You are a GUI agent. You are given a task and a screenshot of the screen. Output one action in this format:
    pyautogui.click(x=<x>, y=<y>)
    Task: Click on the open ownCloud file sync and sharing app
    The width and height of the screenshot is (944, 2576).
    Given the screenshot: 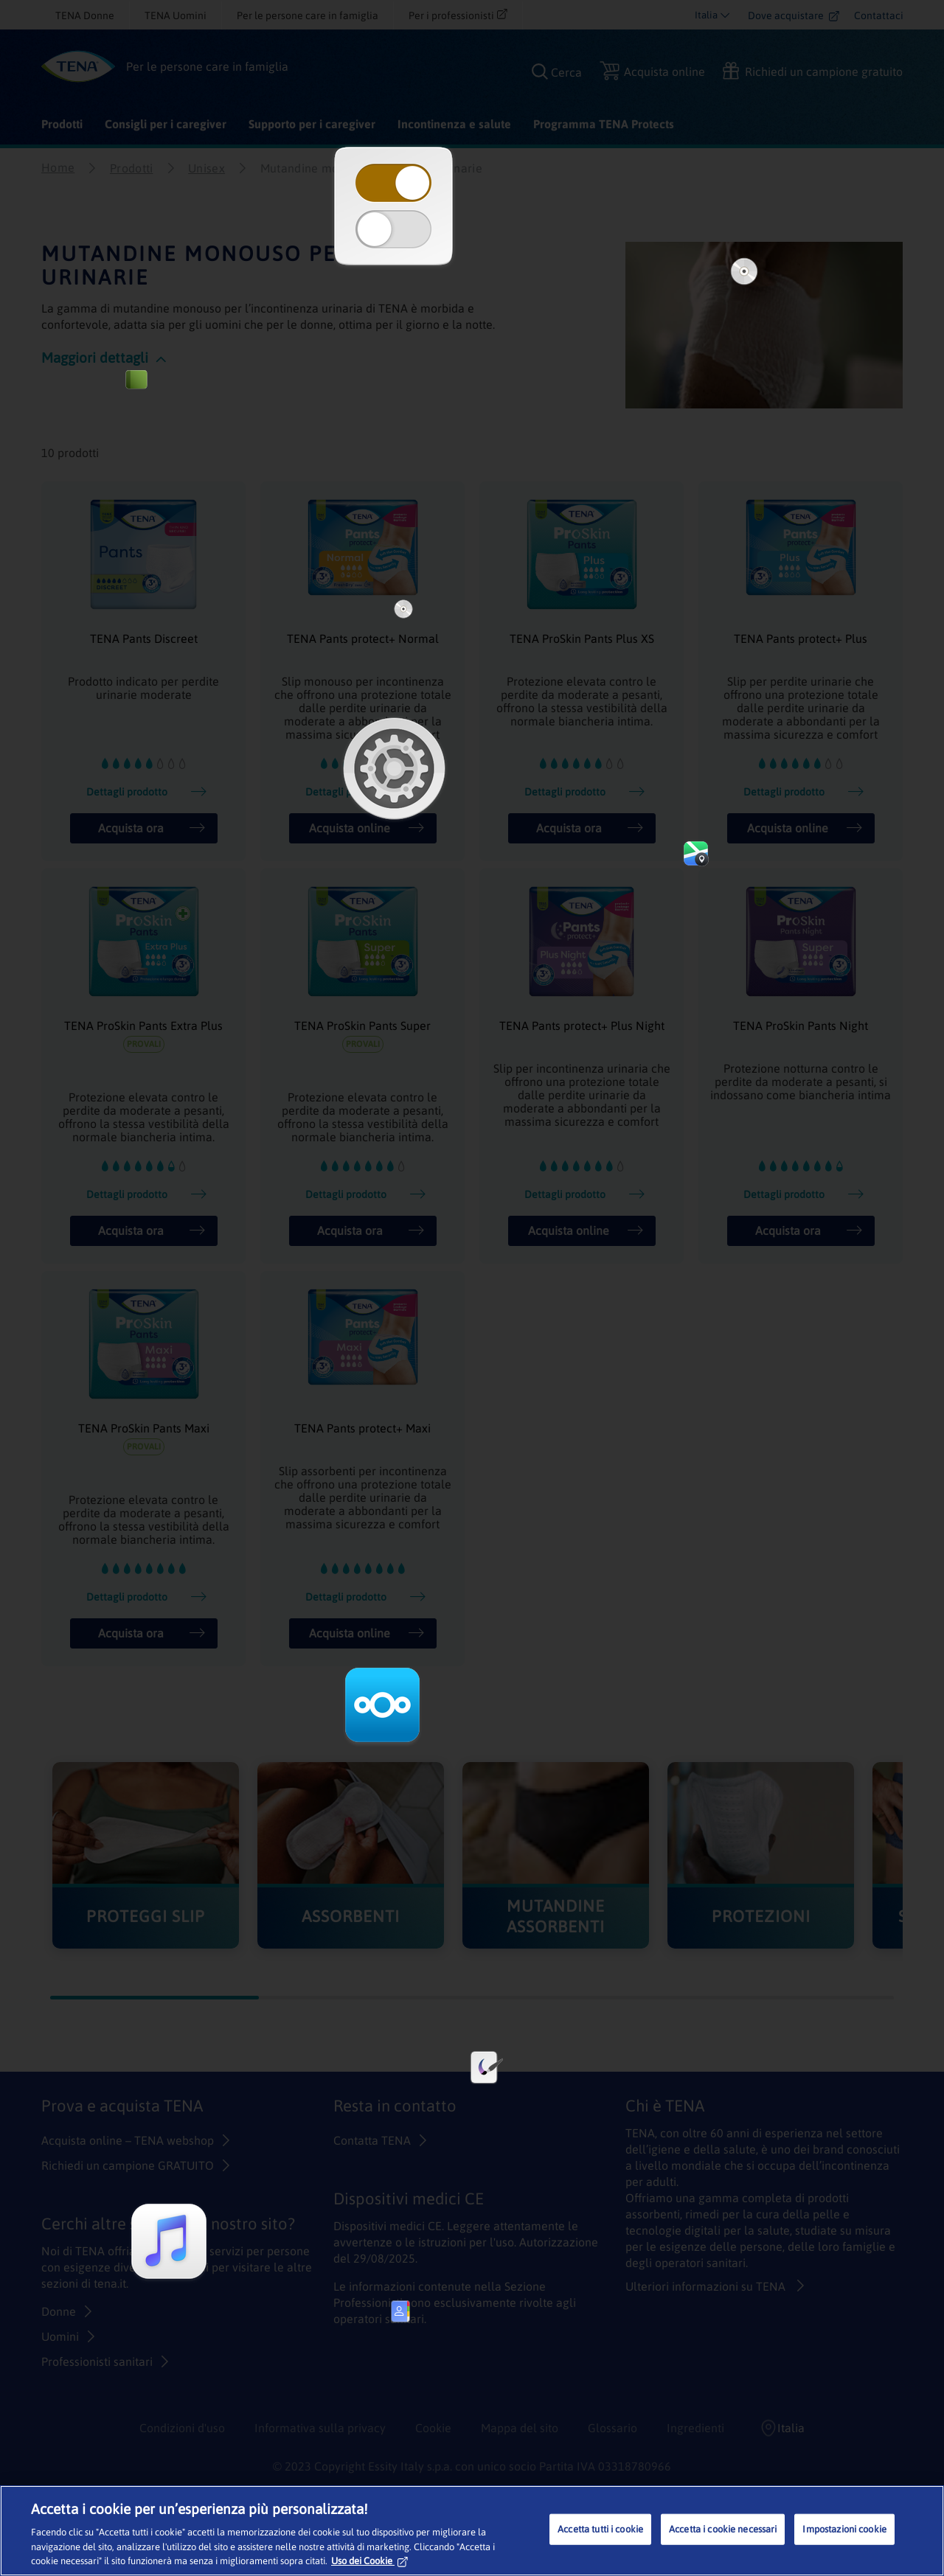 What is the action you would take?
    pyautogui.click(x=382, y=1705)
    